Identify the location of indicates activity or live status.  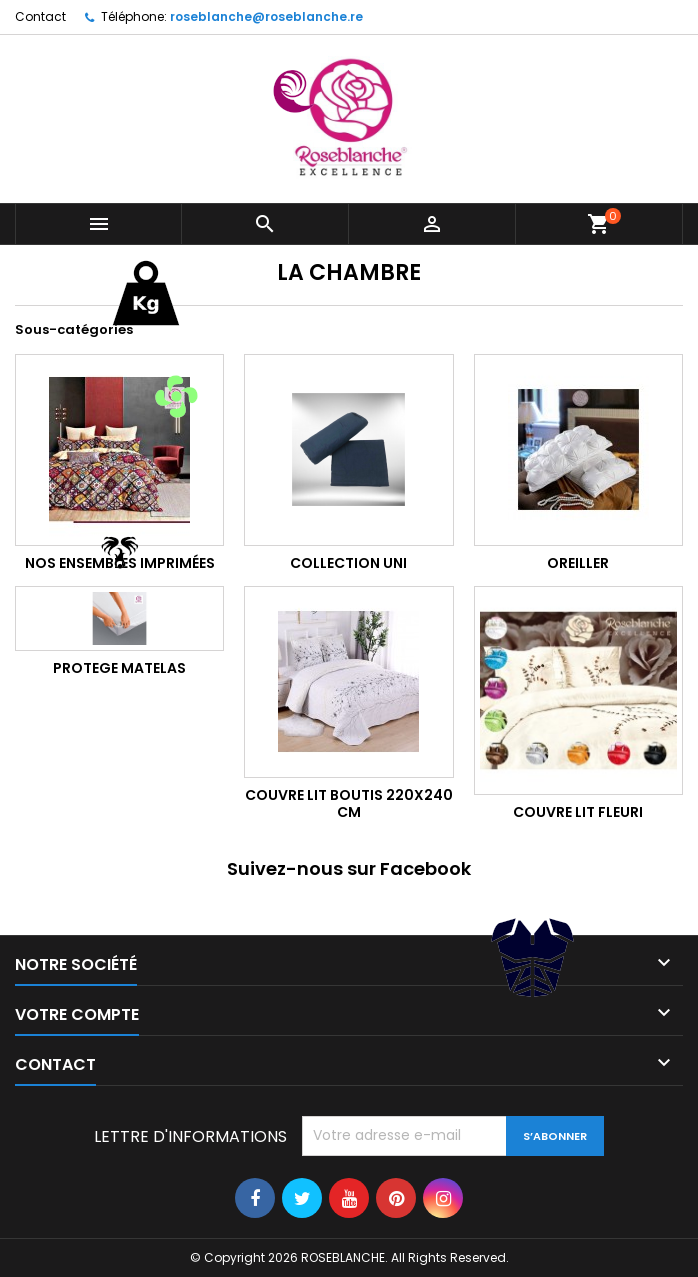
(176, 396).